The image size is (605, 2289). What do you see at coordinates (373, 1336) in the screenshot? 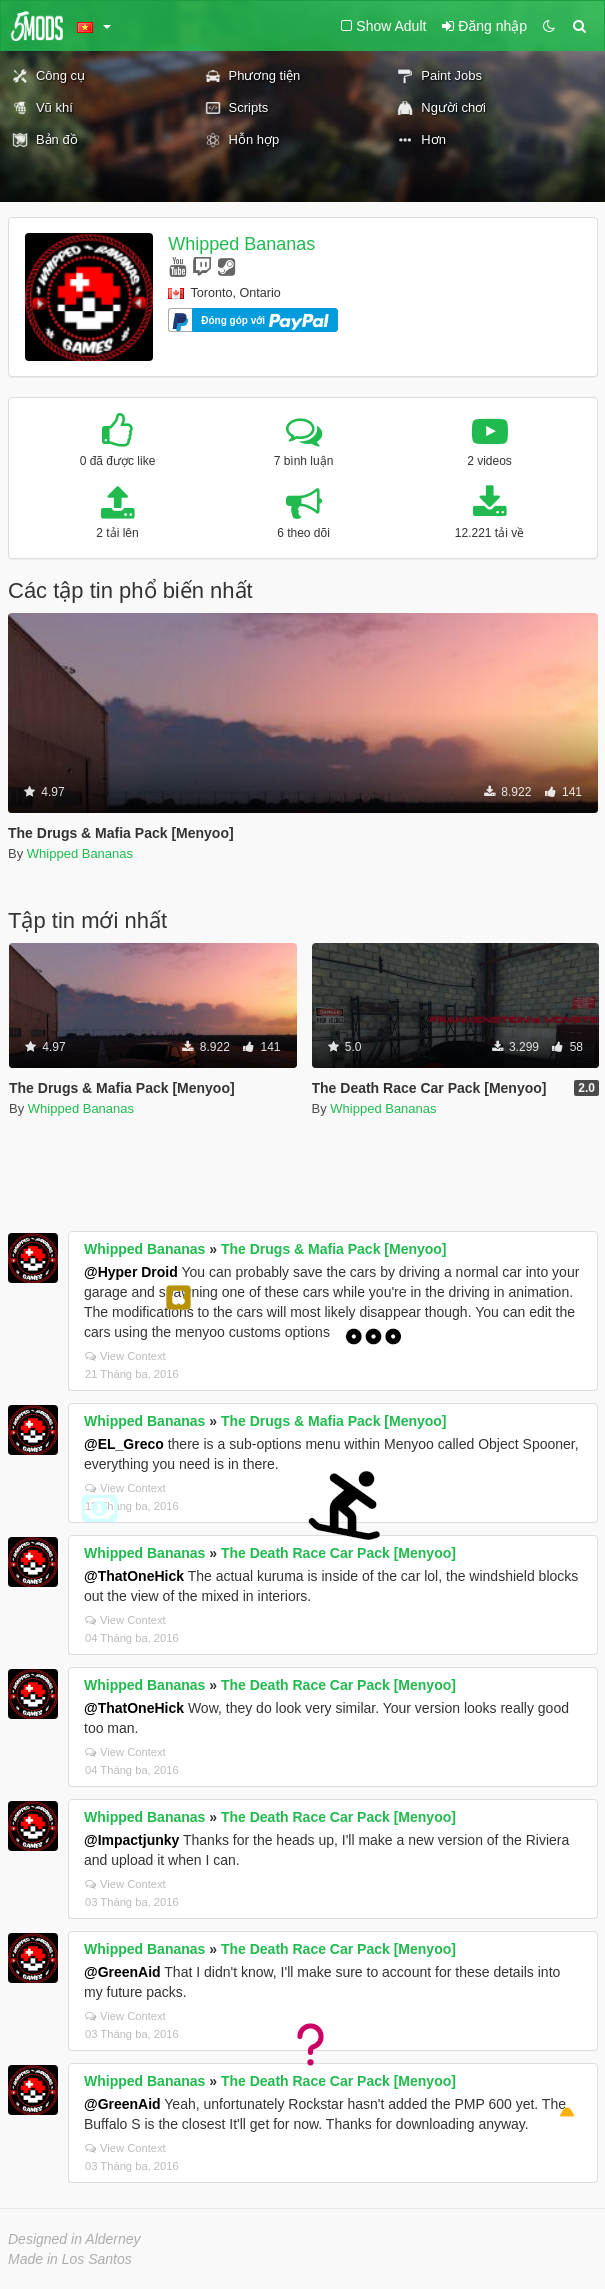
I see `open more options menu` at bounding box center [373, 1336].